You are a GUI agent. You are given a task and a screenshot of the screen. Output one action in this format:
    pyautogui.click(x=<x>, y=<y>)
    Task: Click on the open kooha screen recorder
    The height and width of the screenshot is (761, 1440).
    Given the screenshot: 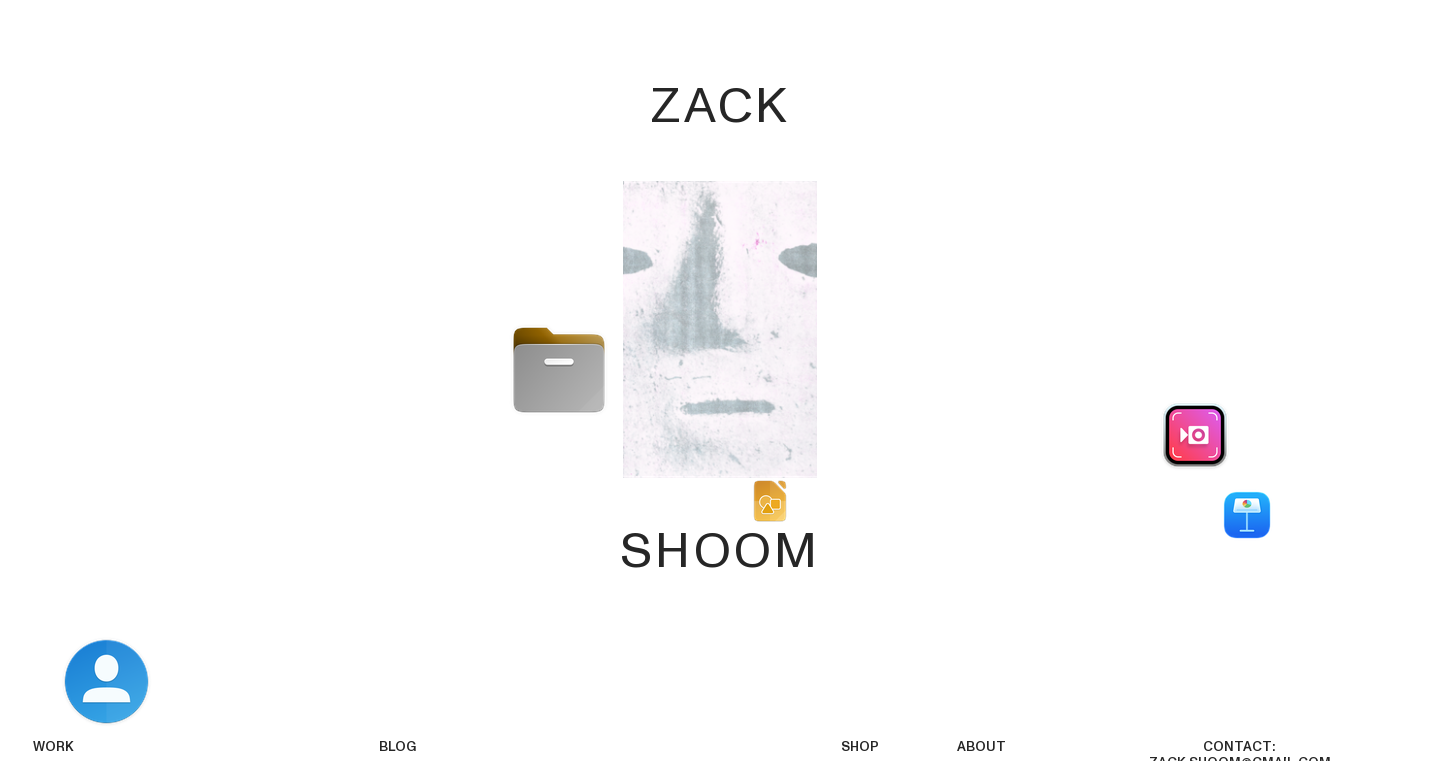 What is the action you would take?
    pyautogui.click(x=1195, y=435)
    